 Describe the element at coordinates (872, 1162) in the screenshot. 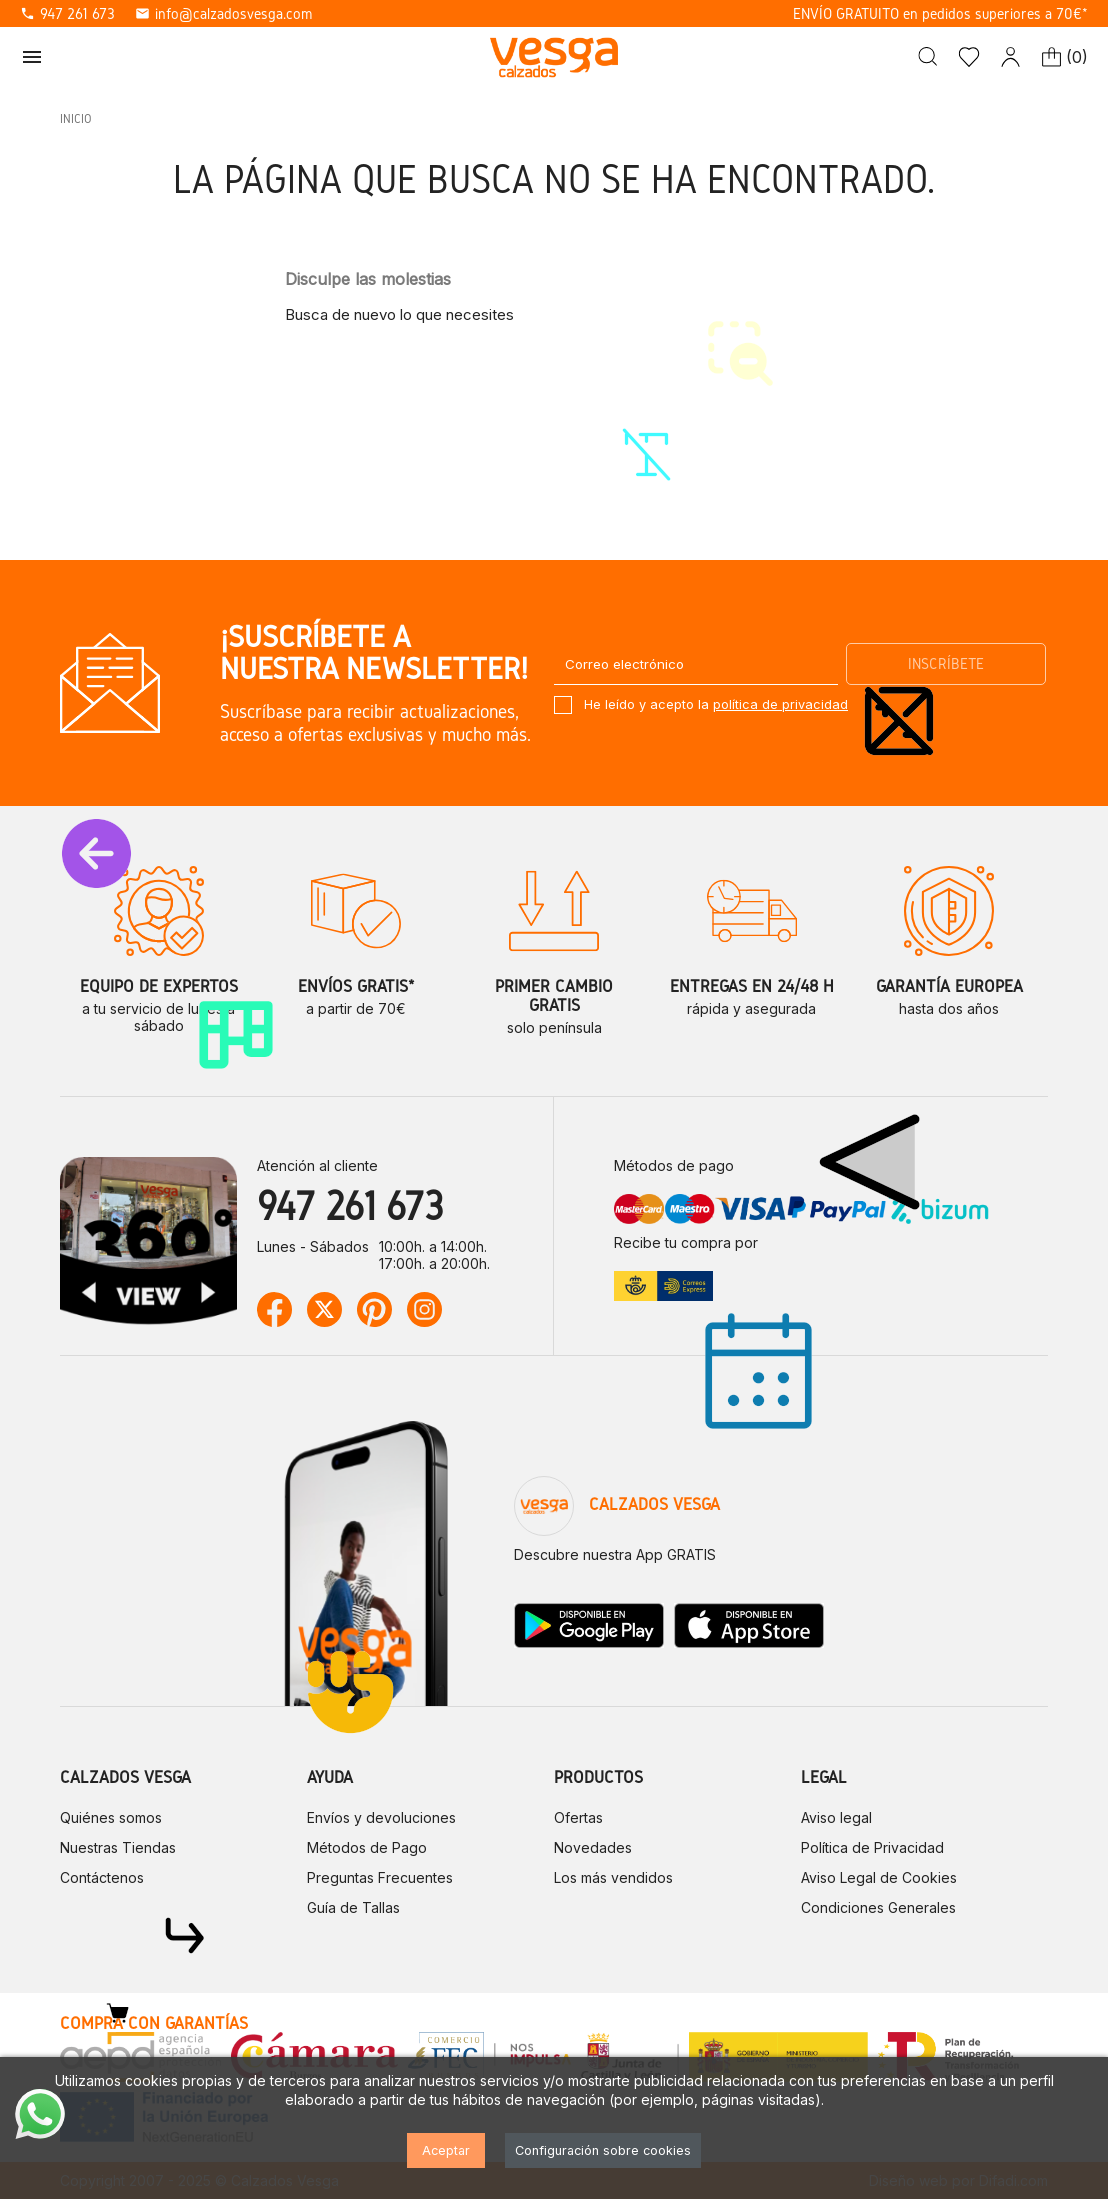

I see `navigate back to the previous screen` at that location.